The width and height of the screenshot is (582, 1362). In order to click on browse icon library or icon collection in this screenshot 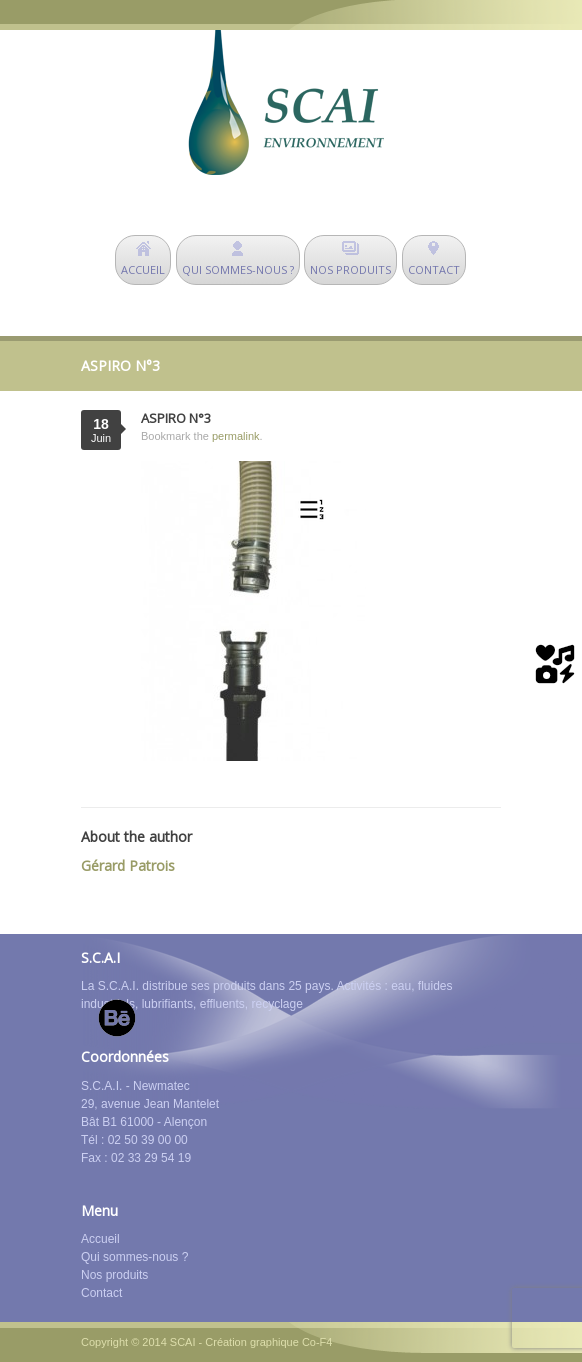, I will do `click(555, 664)`.